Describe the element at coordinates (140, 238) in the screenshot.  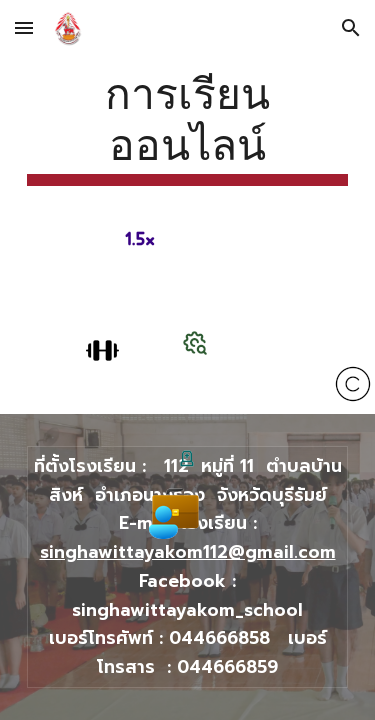
I see `set playback speed to 1.5x` at that location.